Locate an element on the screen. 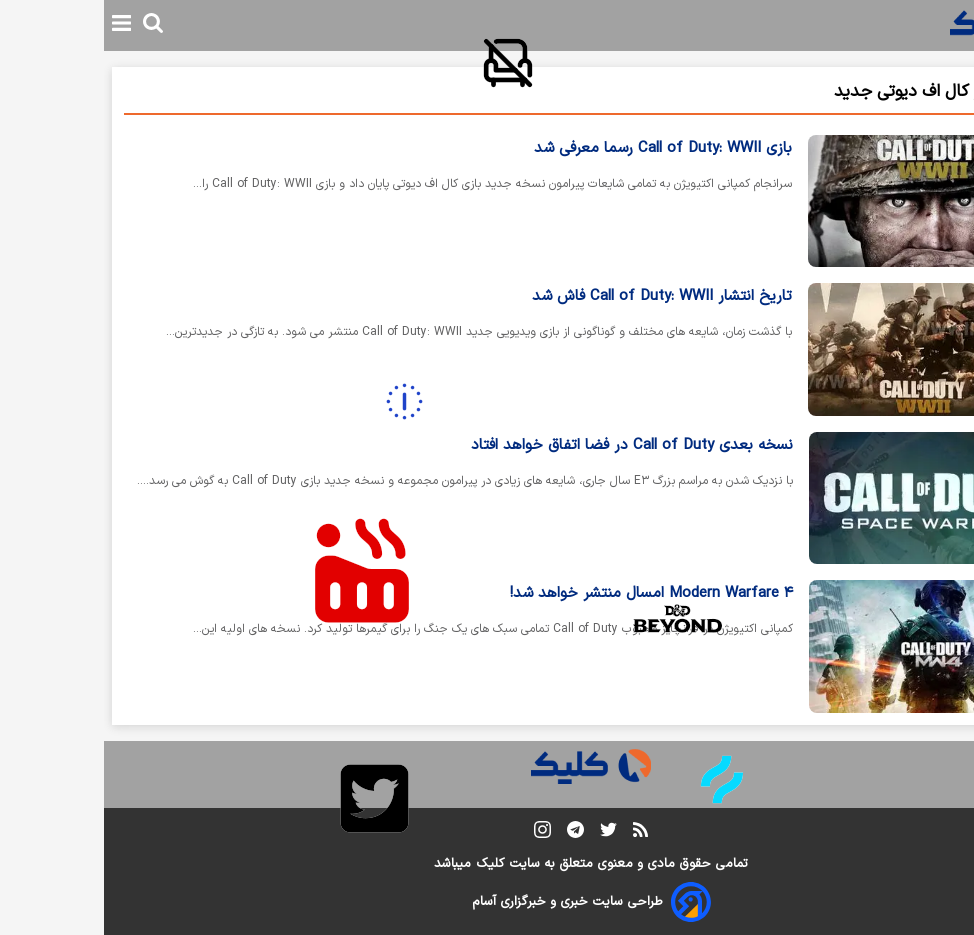  view additional information or details is located at coordinates (404, 401).